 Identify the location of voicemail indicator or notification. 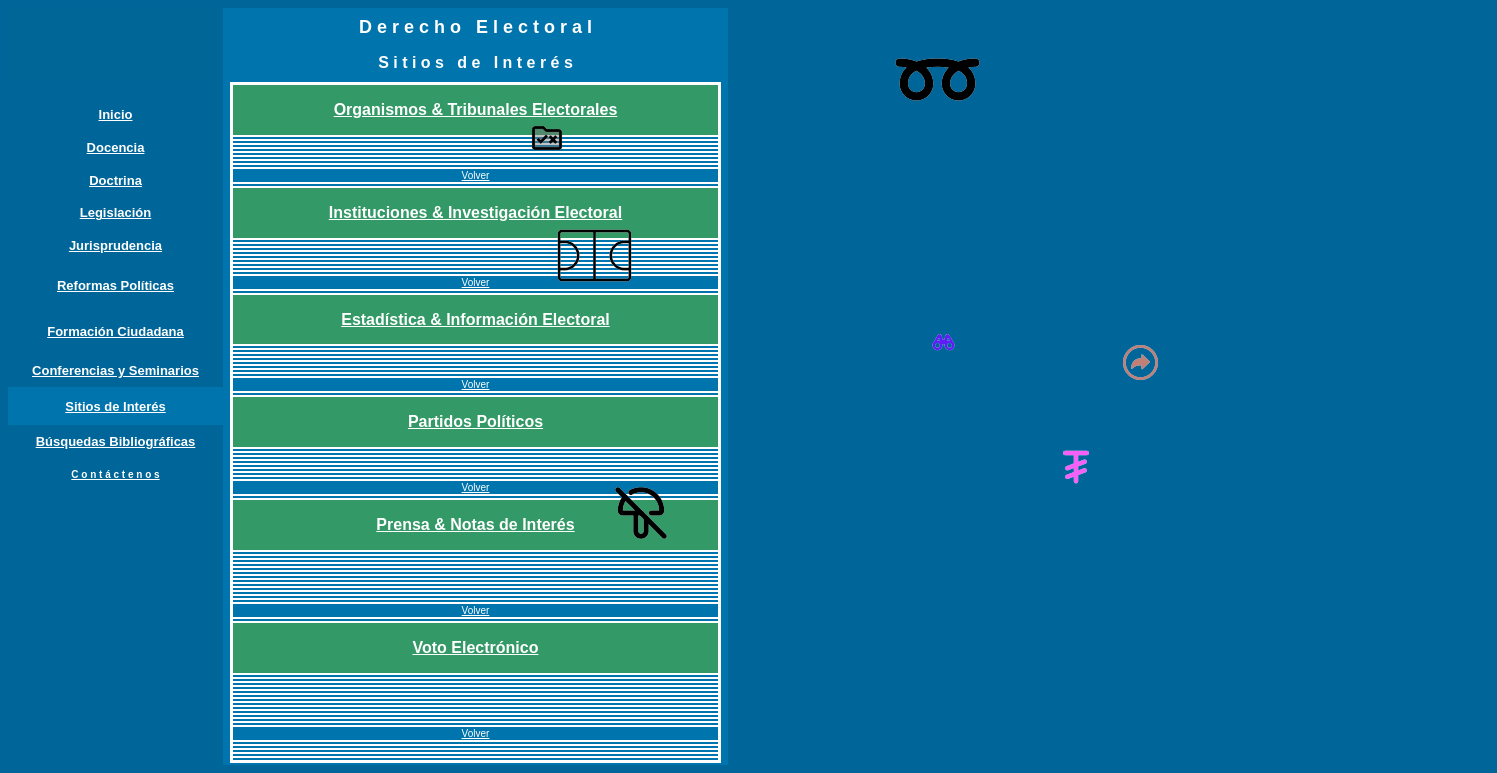
(937, 79).